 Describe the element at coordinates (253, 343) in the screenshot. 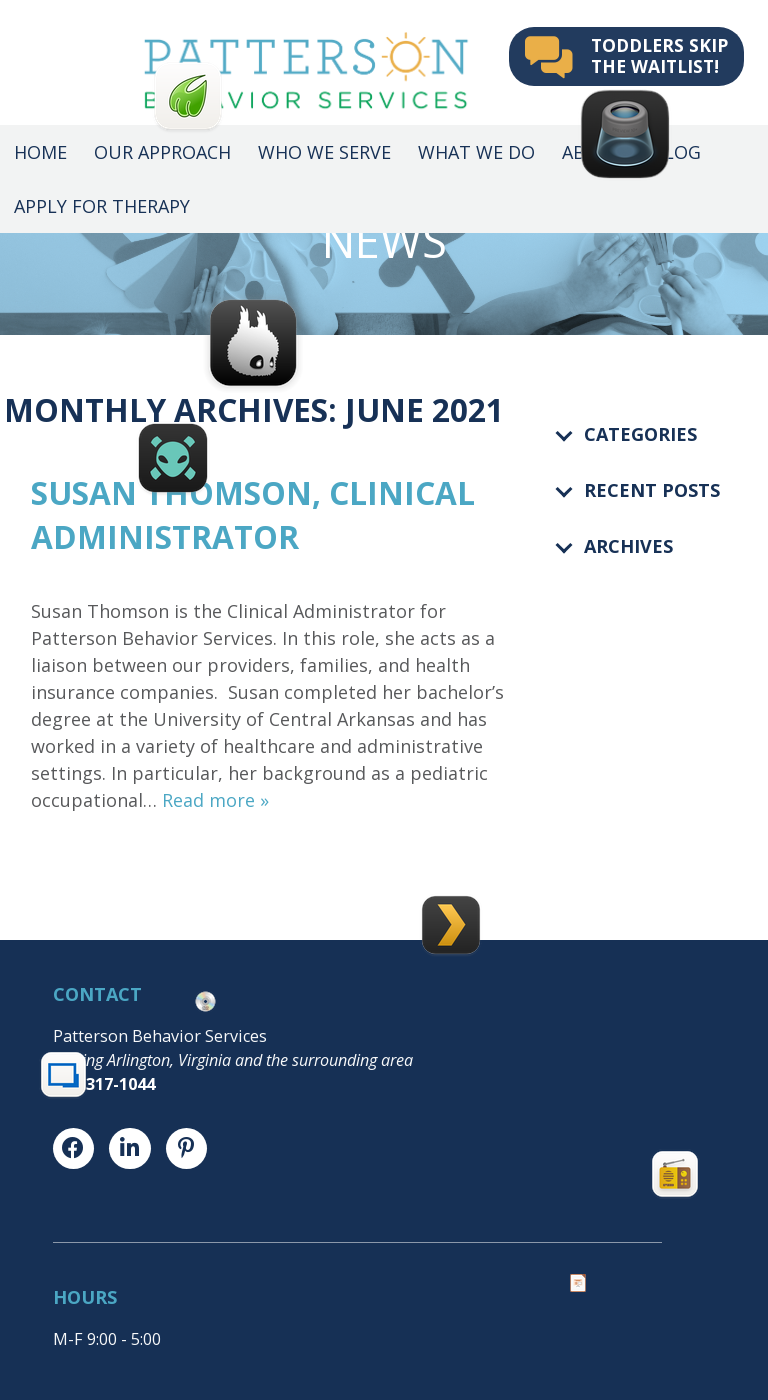

I see `launch the badland game app` at that location.